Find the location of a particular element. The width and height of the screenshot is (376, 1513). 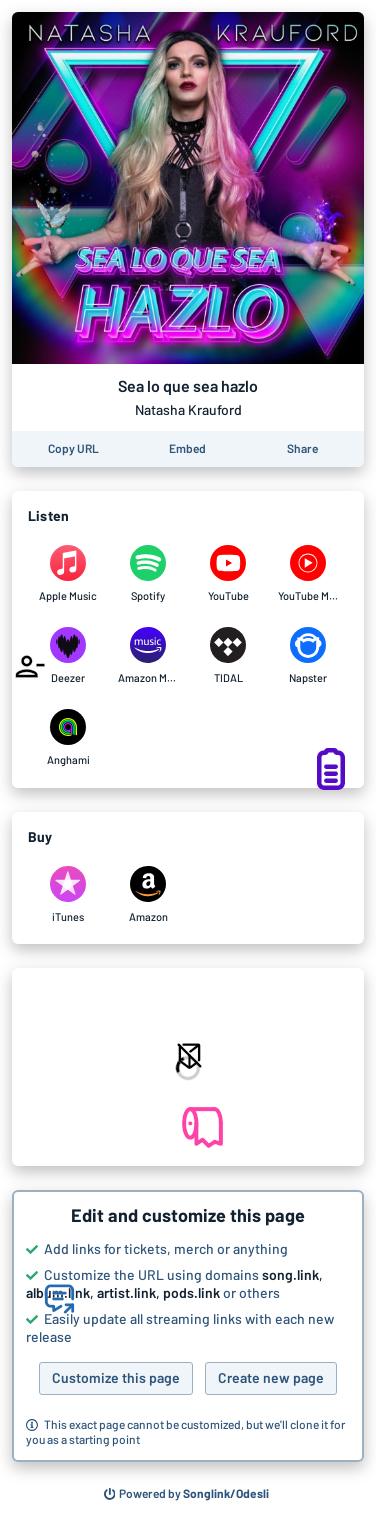

share a message or conversation is located at coordinates (59, 1297).